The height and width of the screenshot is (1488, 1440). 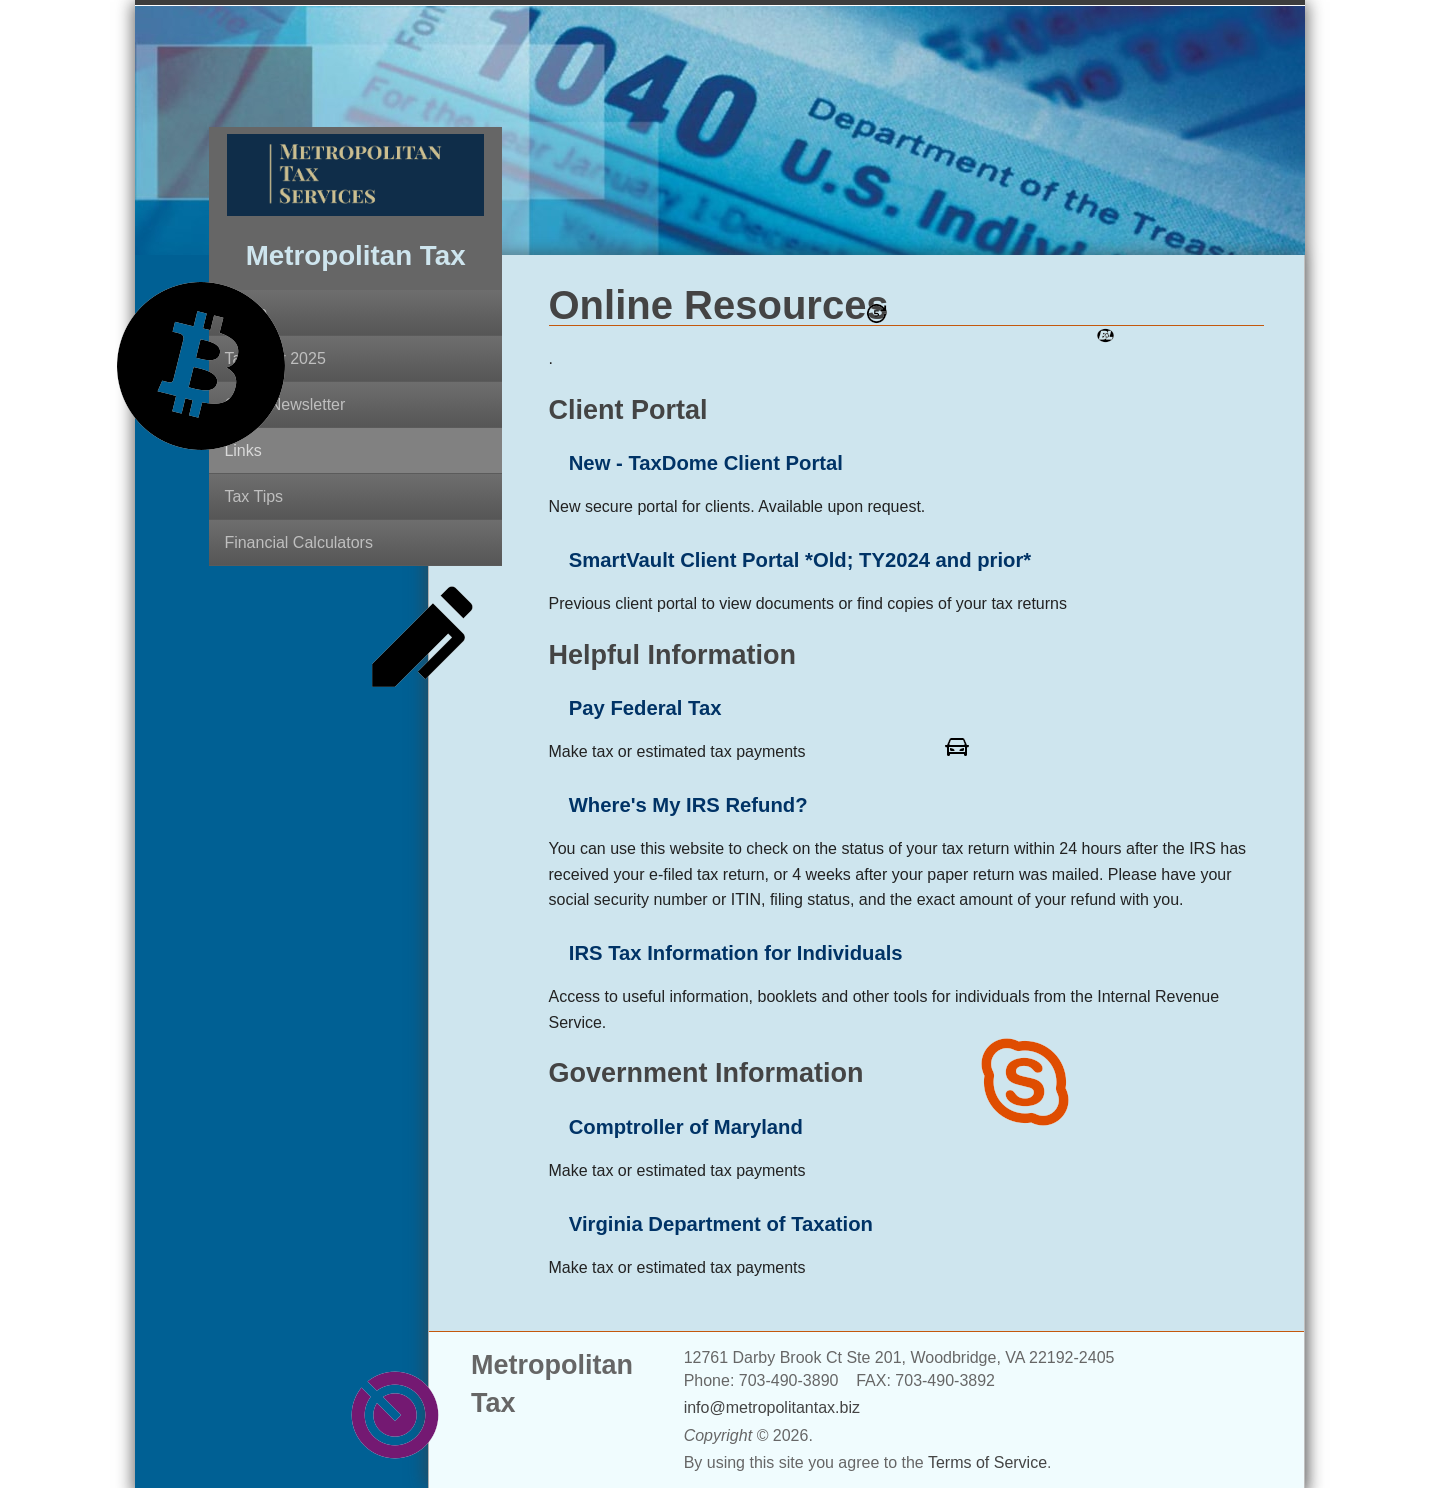 What do you see at coordinates (1025, 1082) in the screenshot?
I see `open Skype app` at bounding box center [1025, 1082].